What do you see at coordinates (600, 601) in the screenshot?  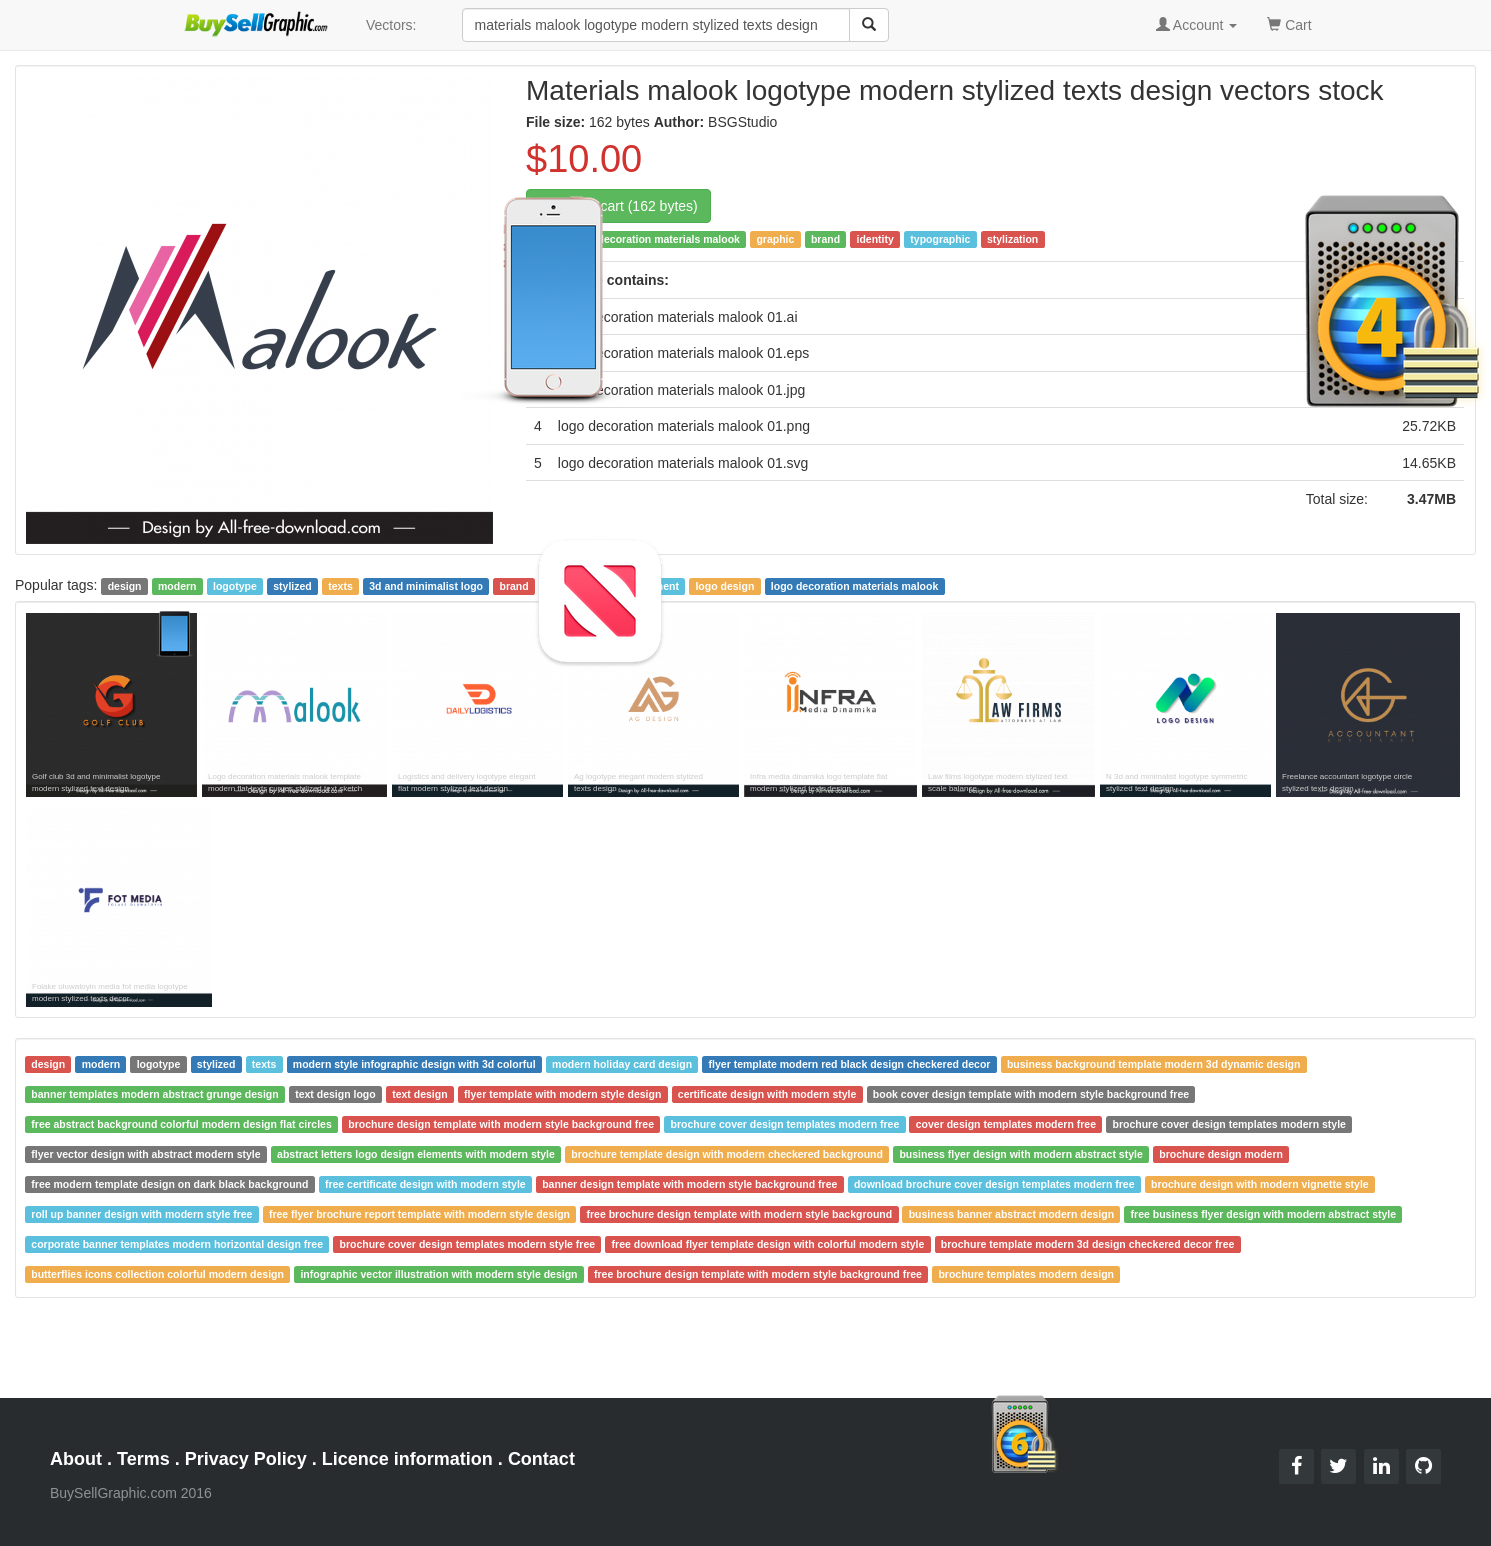 I see `open the apple news app` at bounding box center [600, 601].